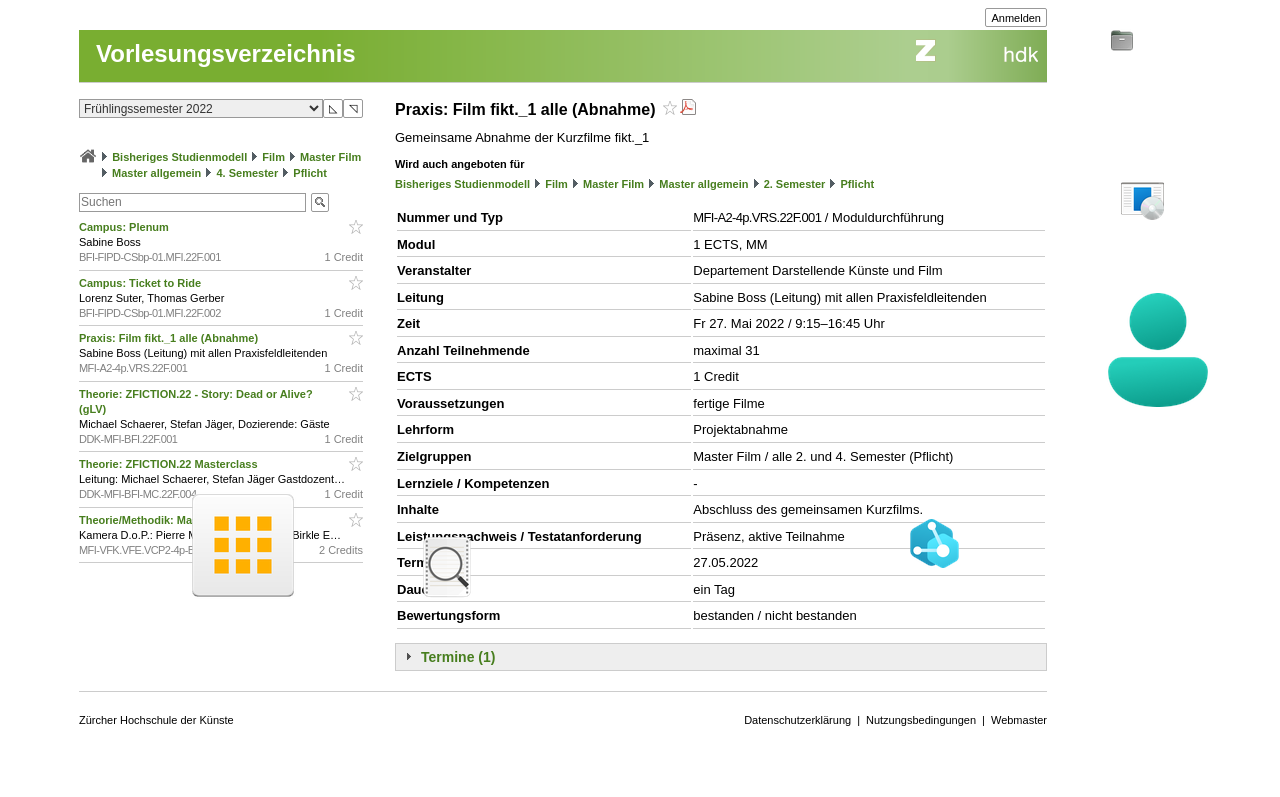 The height and width of the screenshot is (797, 1280). What do you see at coordinates (1122, 40) in the screenshot?
I see `open the file manager application` at bounding box center [1122, 40].